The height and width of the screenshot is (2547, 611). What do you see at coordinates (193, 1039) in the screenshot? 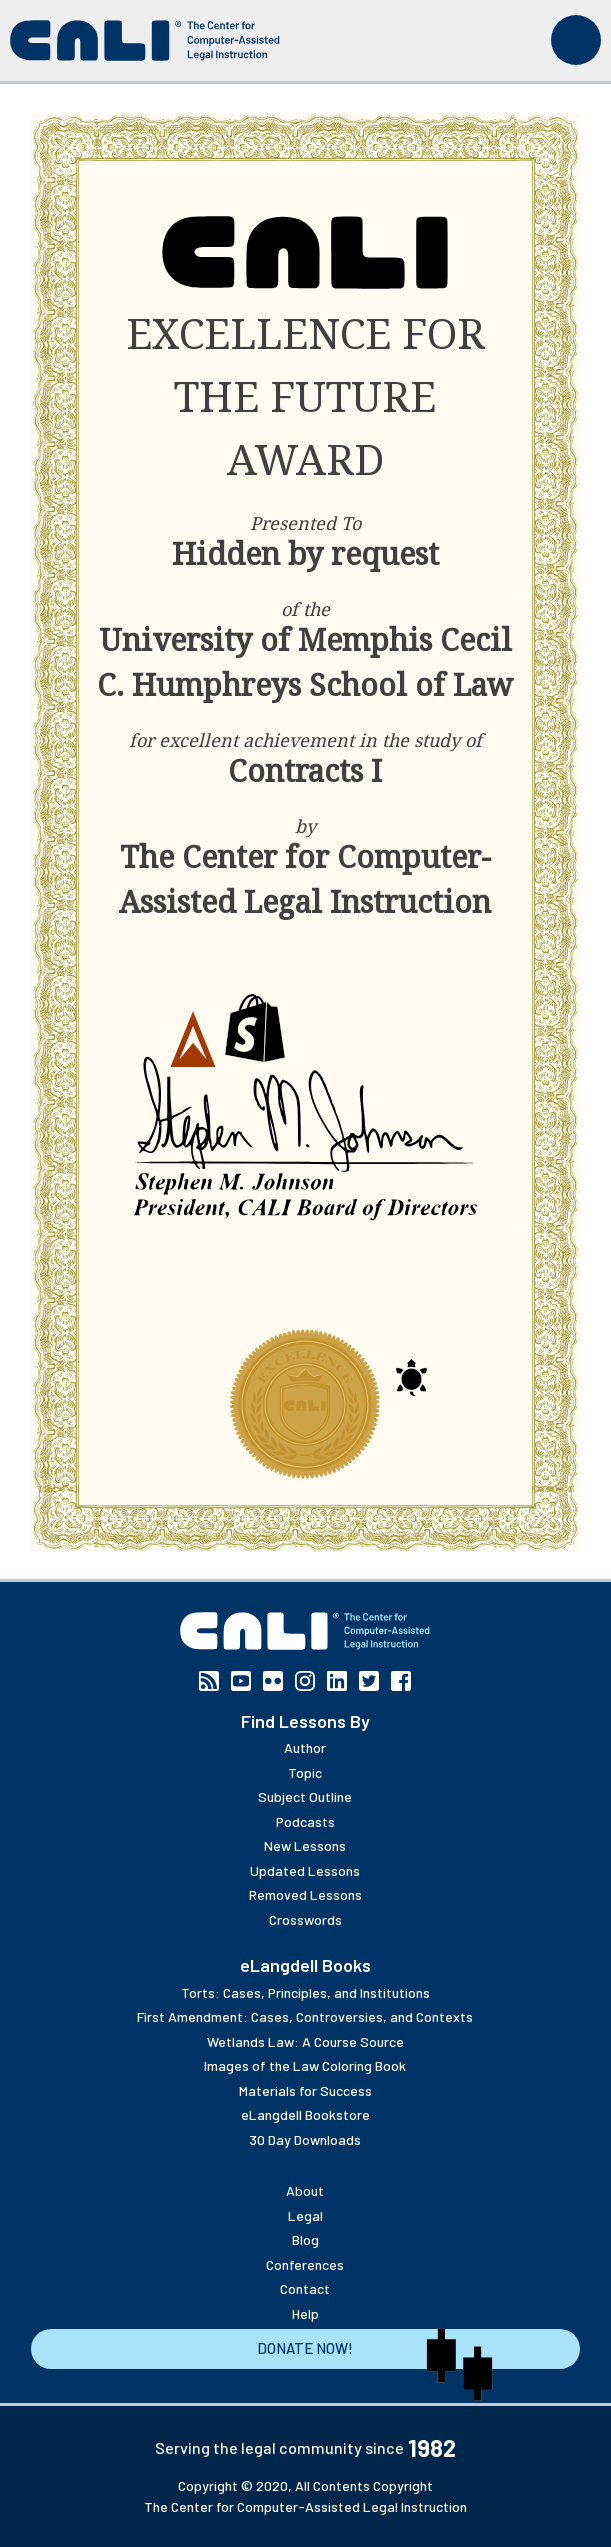
I see `lucia authentication service logo` at bounding box center [193, 1039].